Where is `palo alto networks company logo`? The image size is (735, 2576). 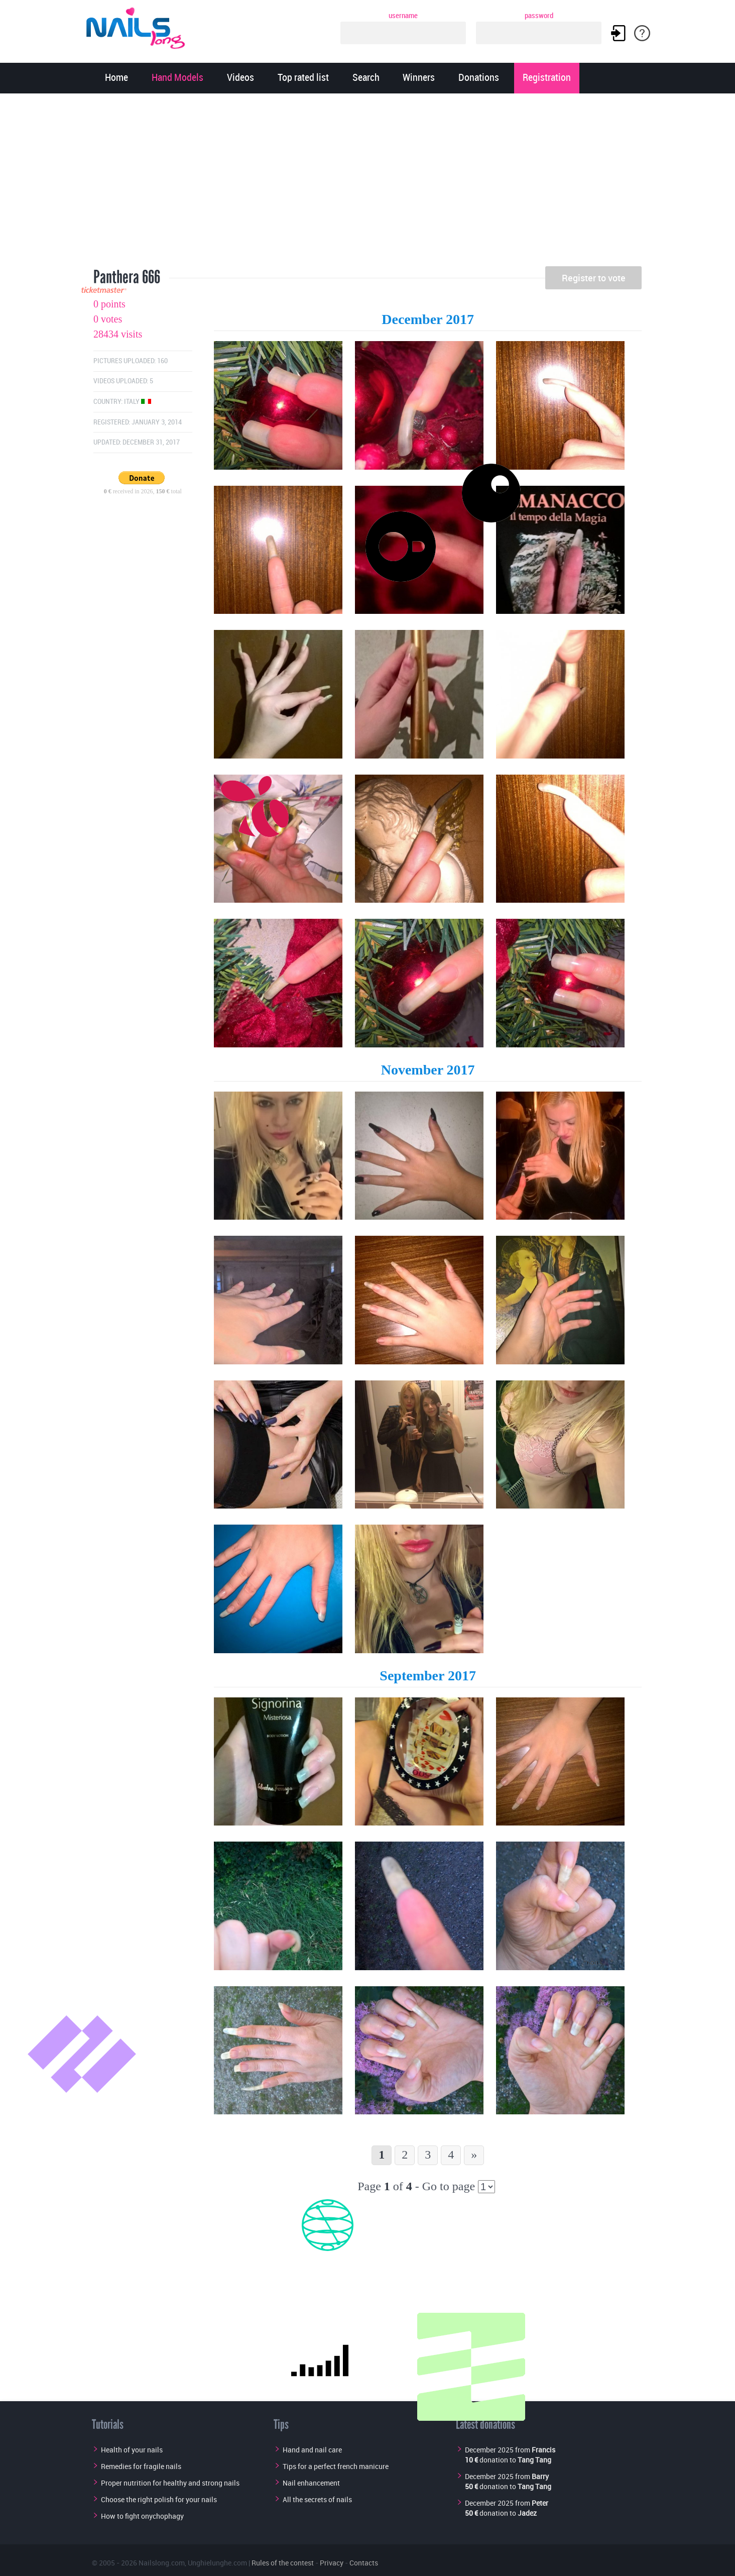 palo alto networks company logo is located at coordinates (82, 2054).